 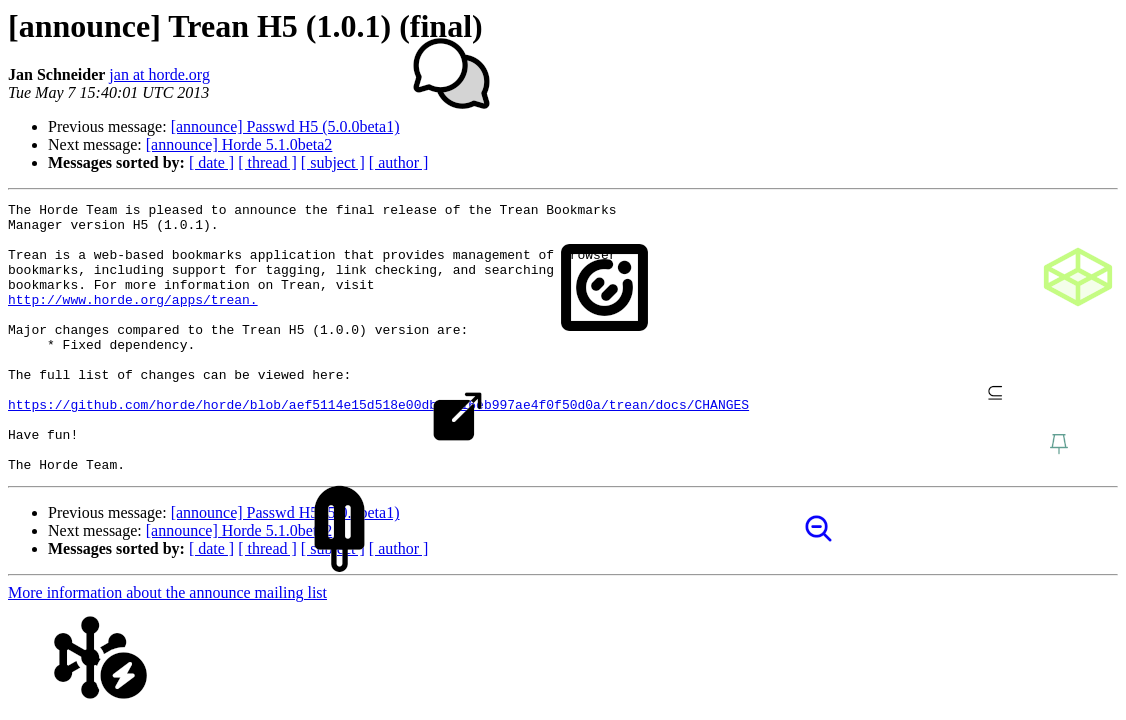 What do you see at coordinates (604, 287) in the screenshot?
I see `access laundry or washing machine controls` at bounding box center [604, 287].